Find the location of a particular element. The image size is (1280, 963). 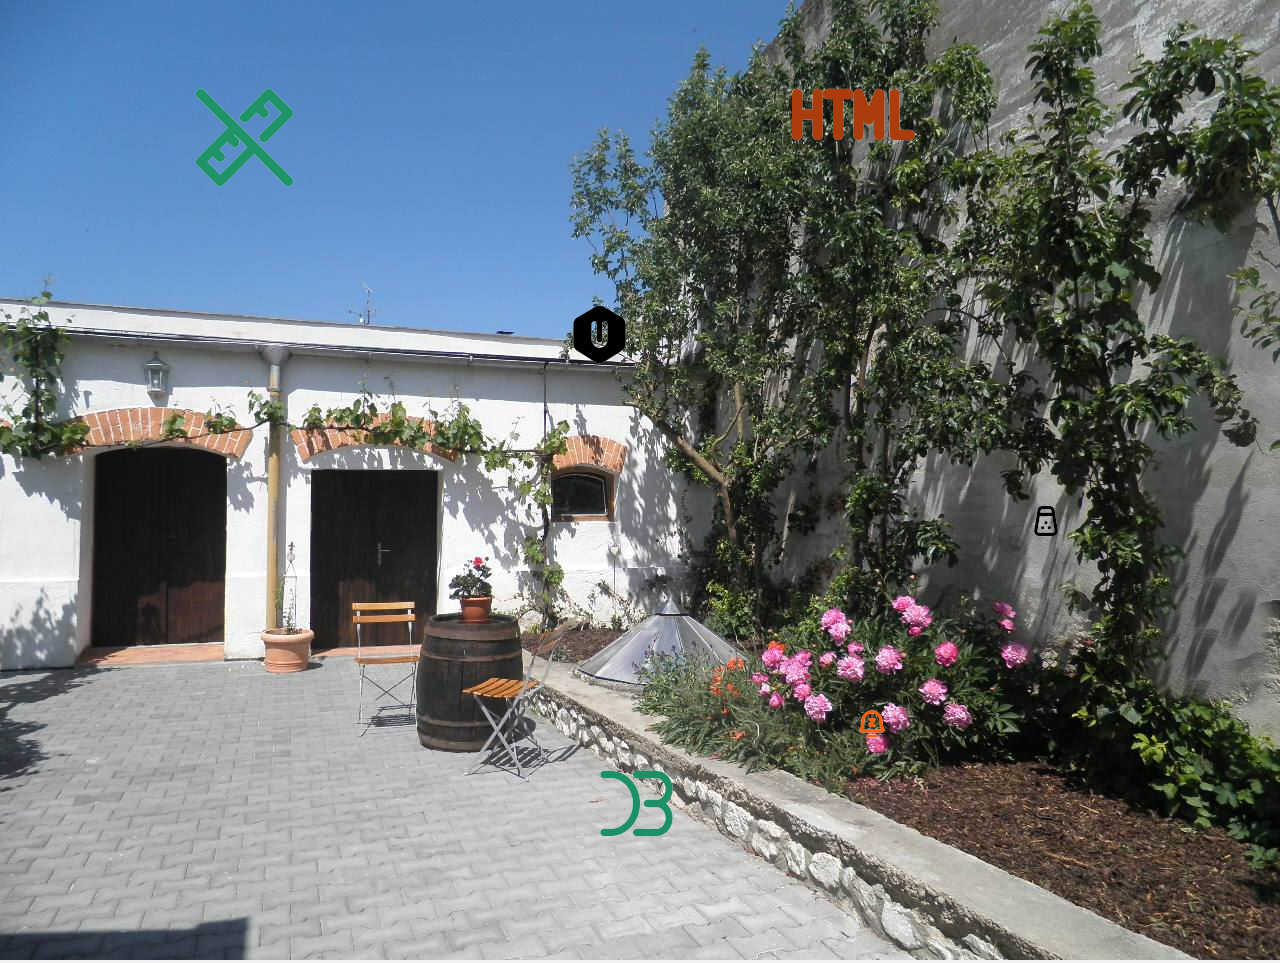

disable measurement tools is located at coordinates (244, 137).